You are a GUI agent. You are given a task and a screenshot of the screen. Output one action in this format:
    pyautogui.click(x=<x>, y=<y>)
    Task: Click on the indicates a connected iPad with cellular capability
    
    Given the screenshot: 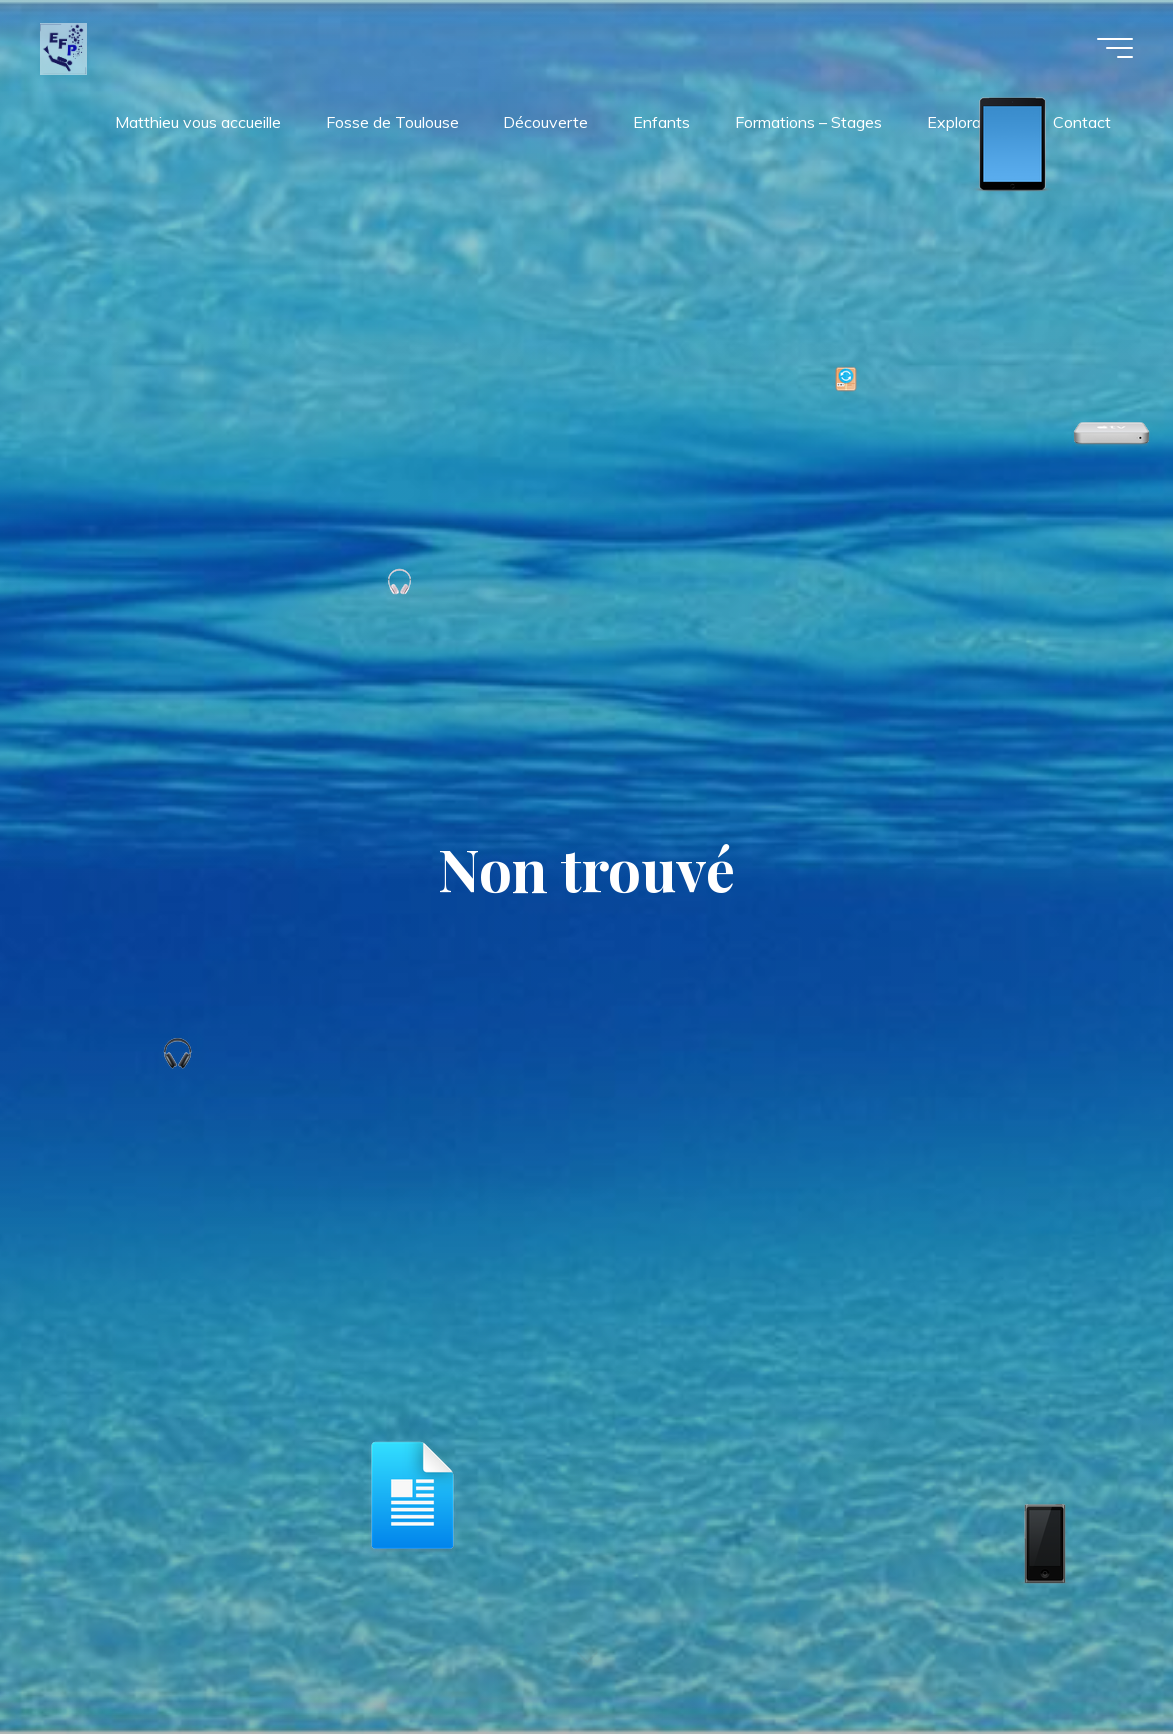 What is the action you would take?
    pyautogui.click(x=1012, y=143)
    